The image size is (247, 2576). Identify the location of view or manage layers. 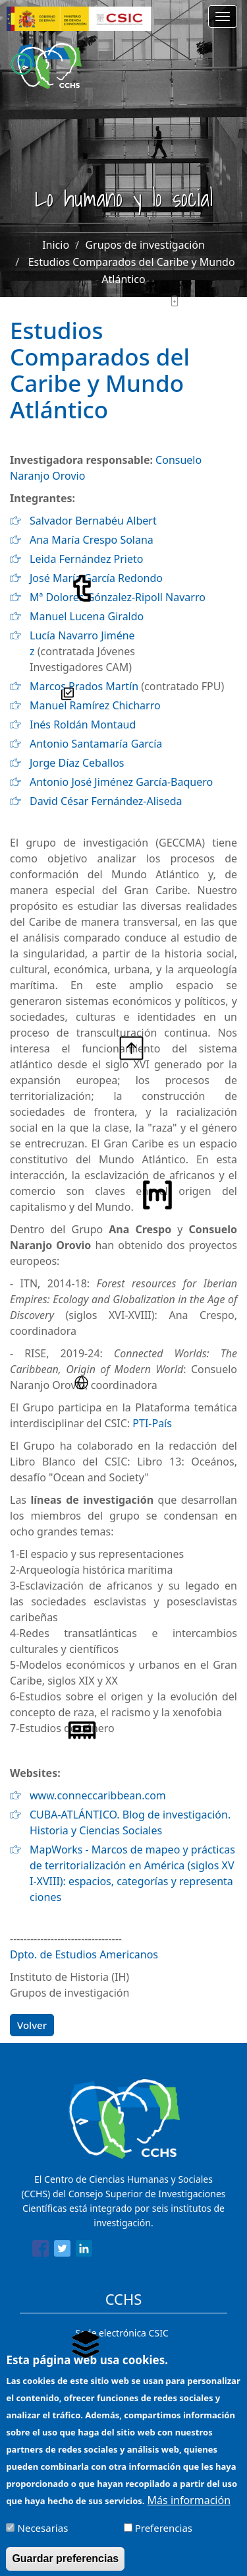
(86, 2344).